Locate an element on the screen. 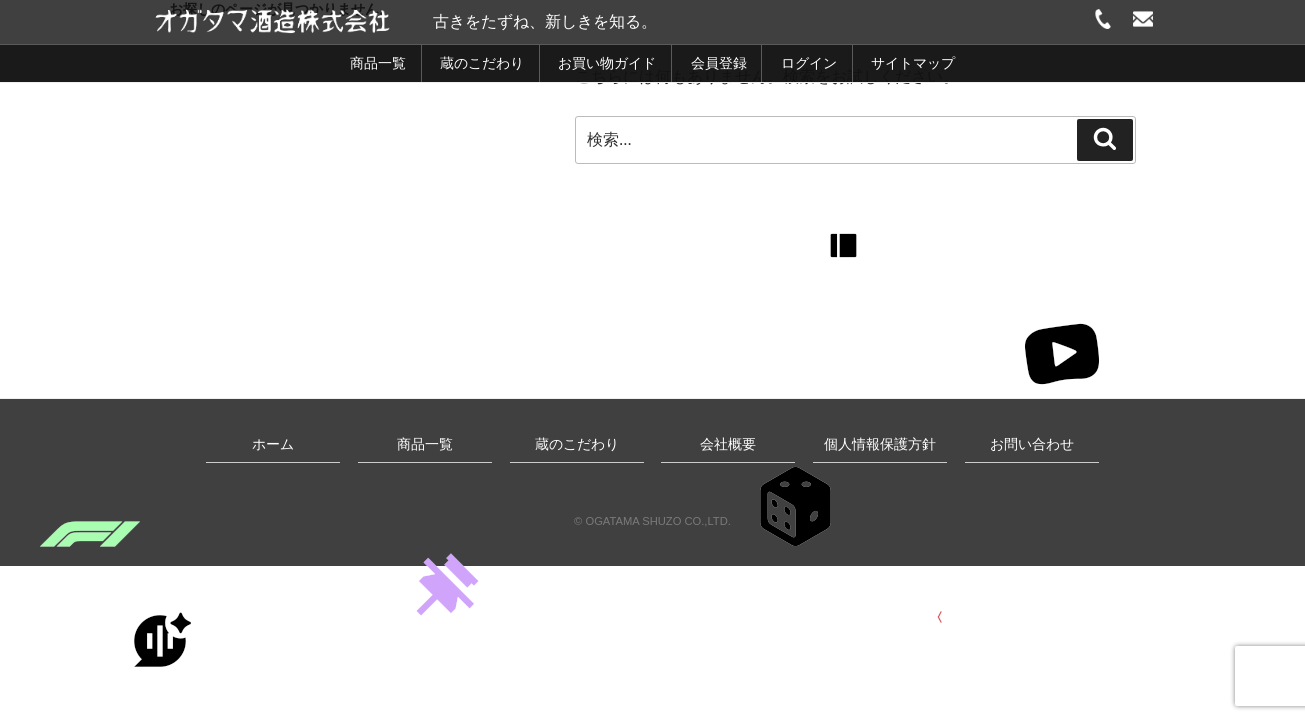 Image resolution: width=1305 pixels, height=720 pixels. go back to the previous screen is located at coordinates (940, 617).